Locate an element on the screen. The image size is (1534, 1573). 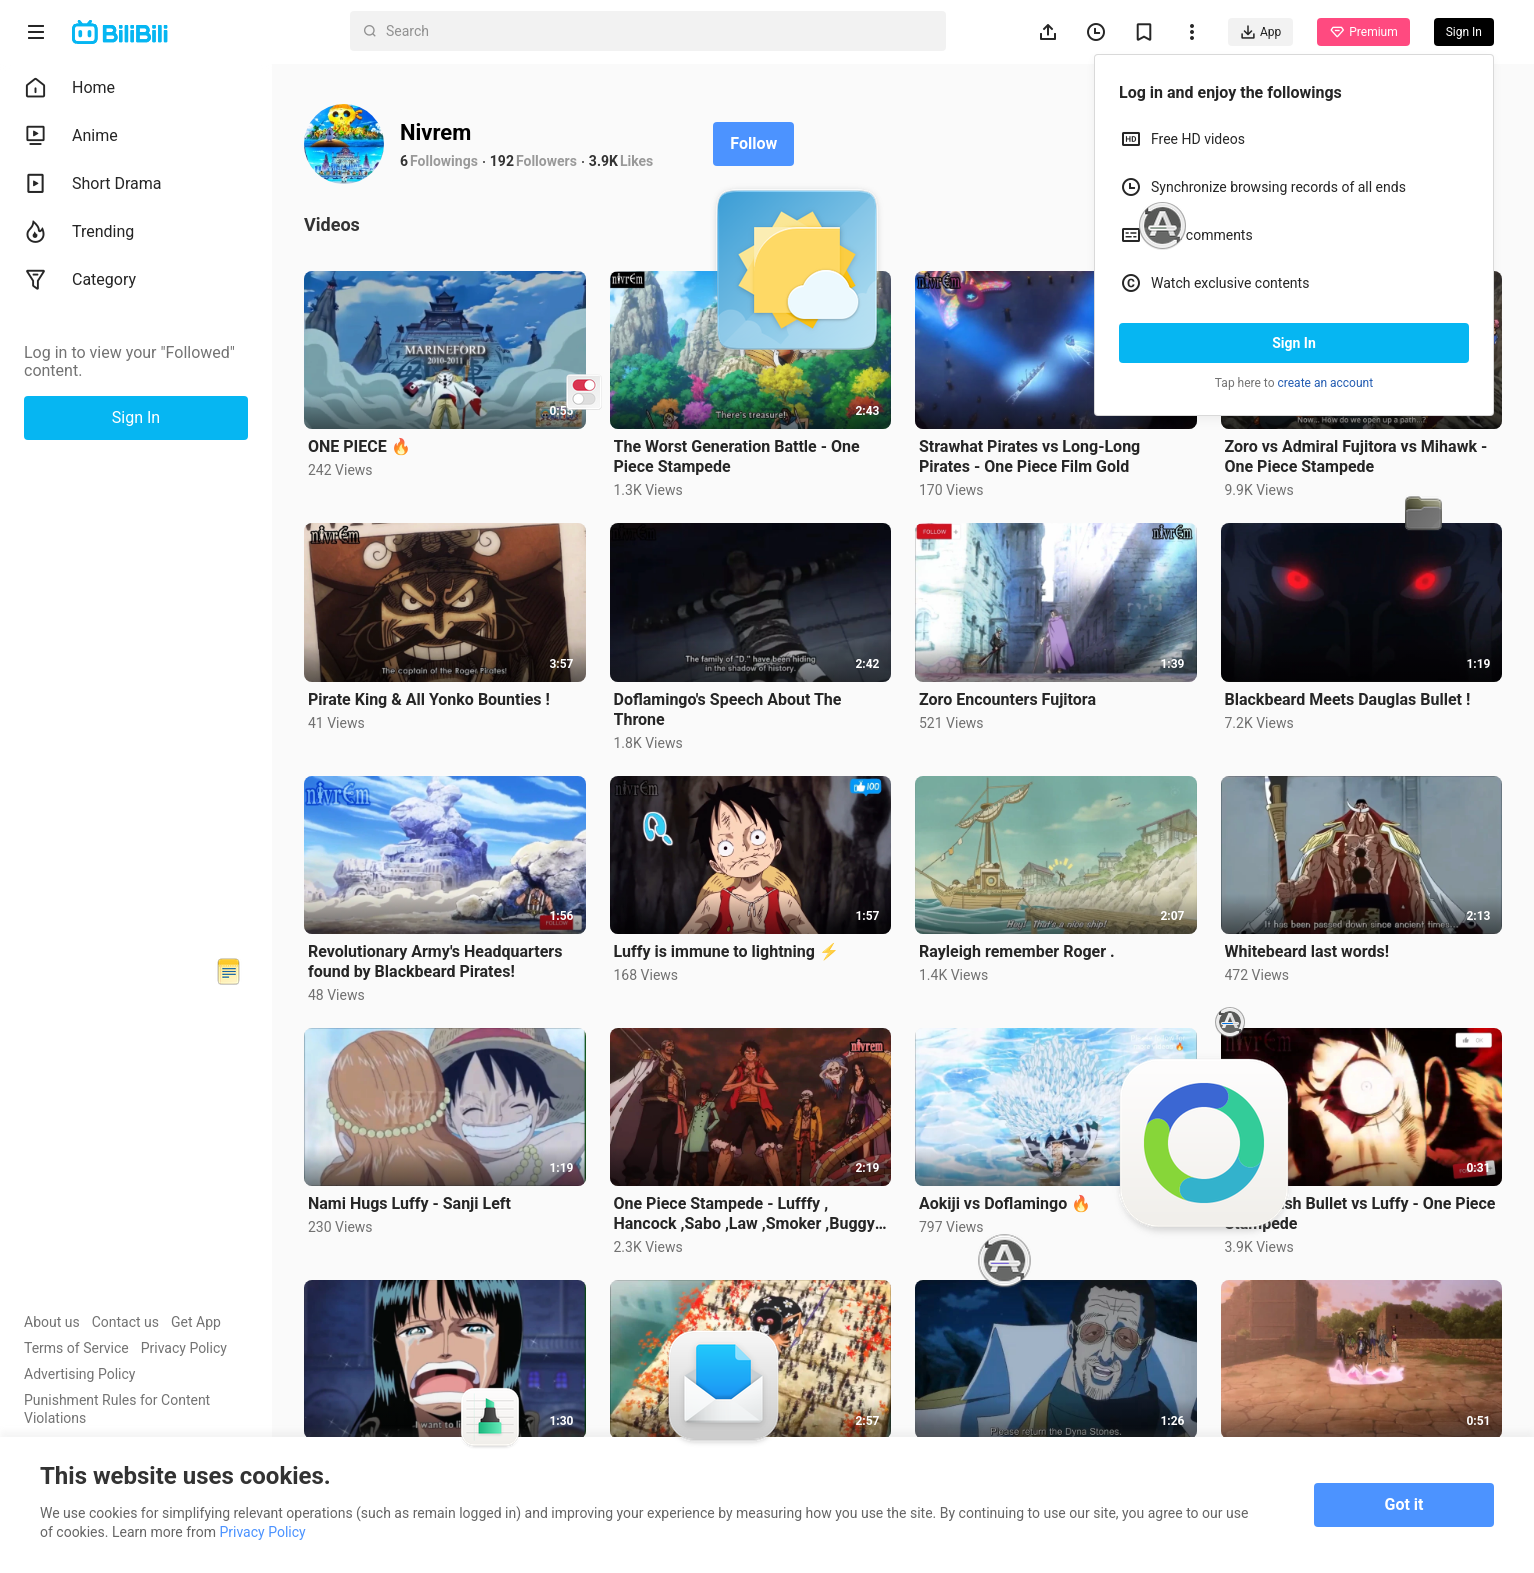
drop files here to add them to folder is located at coordinates (1423, 512).